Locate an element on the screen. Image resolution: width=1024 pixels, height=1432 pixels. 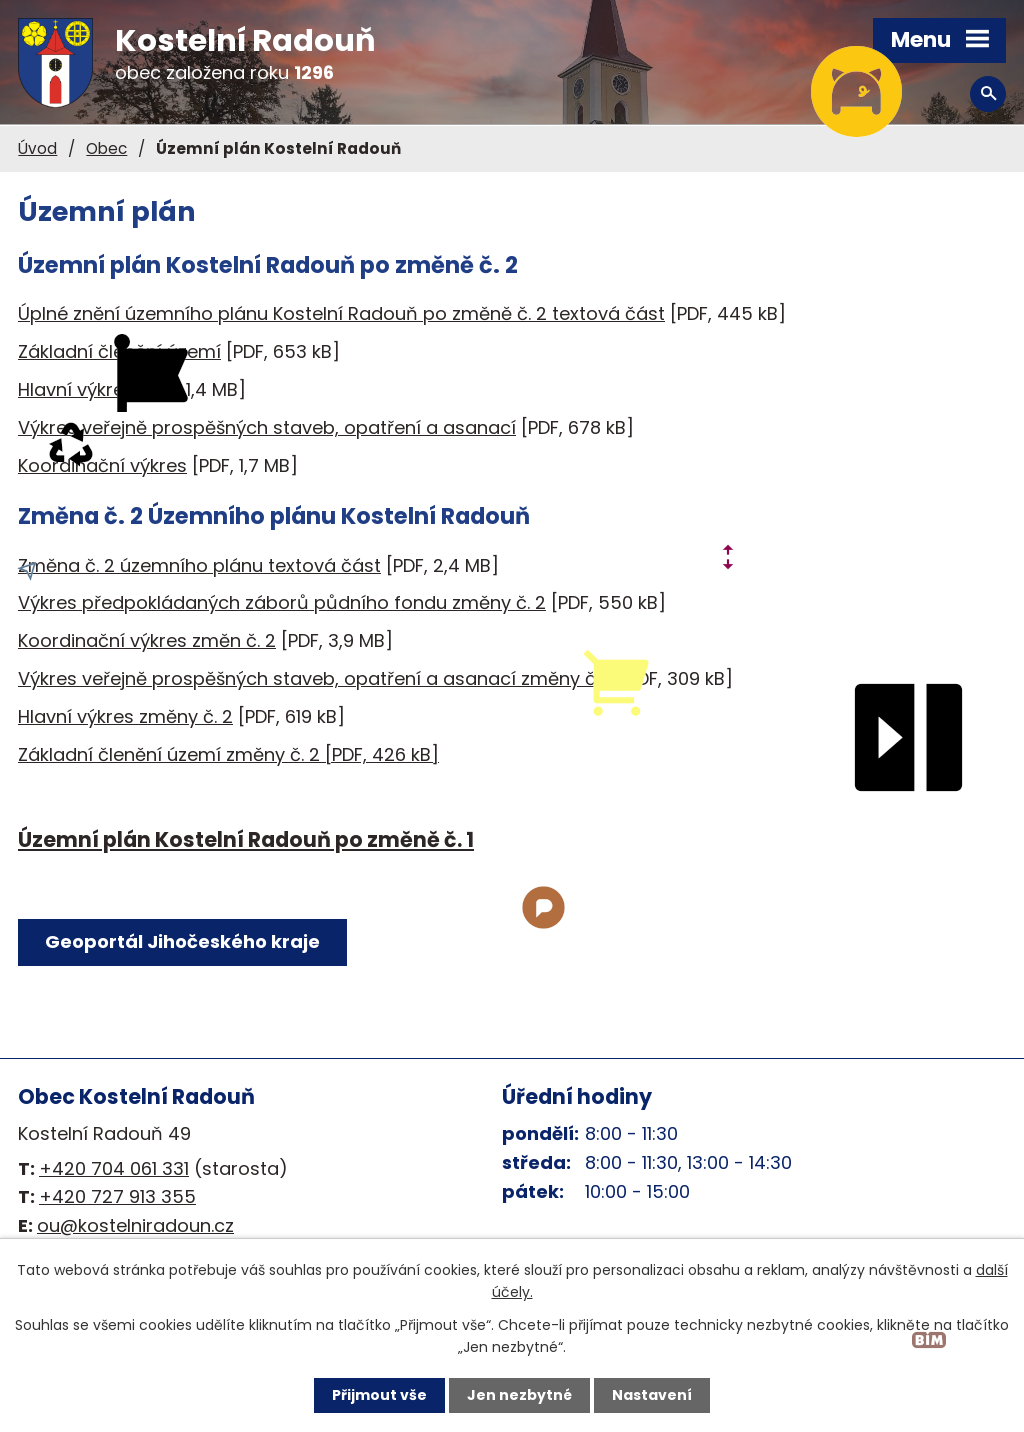
open the pixelfed app is located at coordinates (543, 907).